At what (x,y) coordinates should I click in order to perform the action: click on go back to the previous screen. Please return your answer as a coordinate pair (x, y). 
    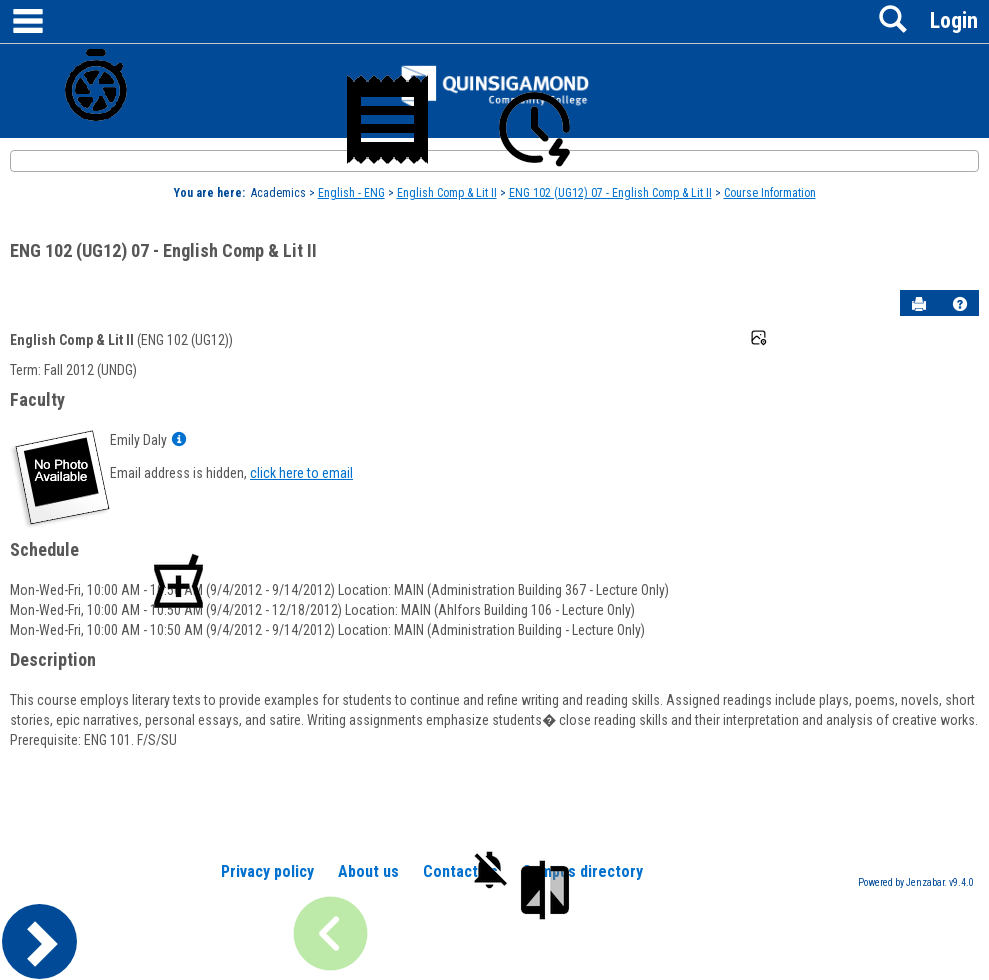
    Looking at the image, I should click on (330, 933).